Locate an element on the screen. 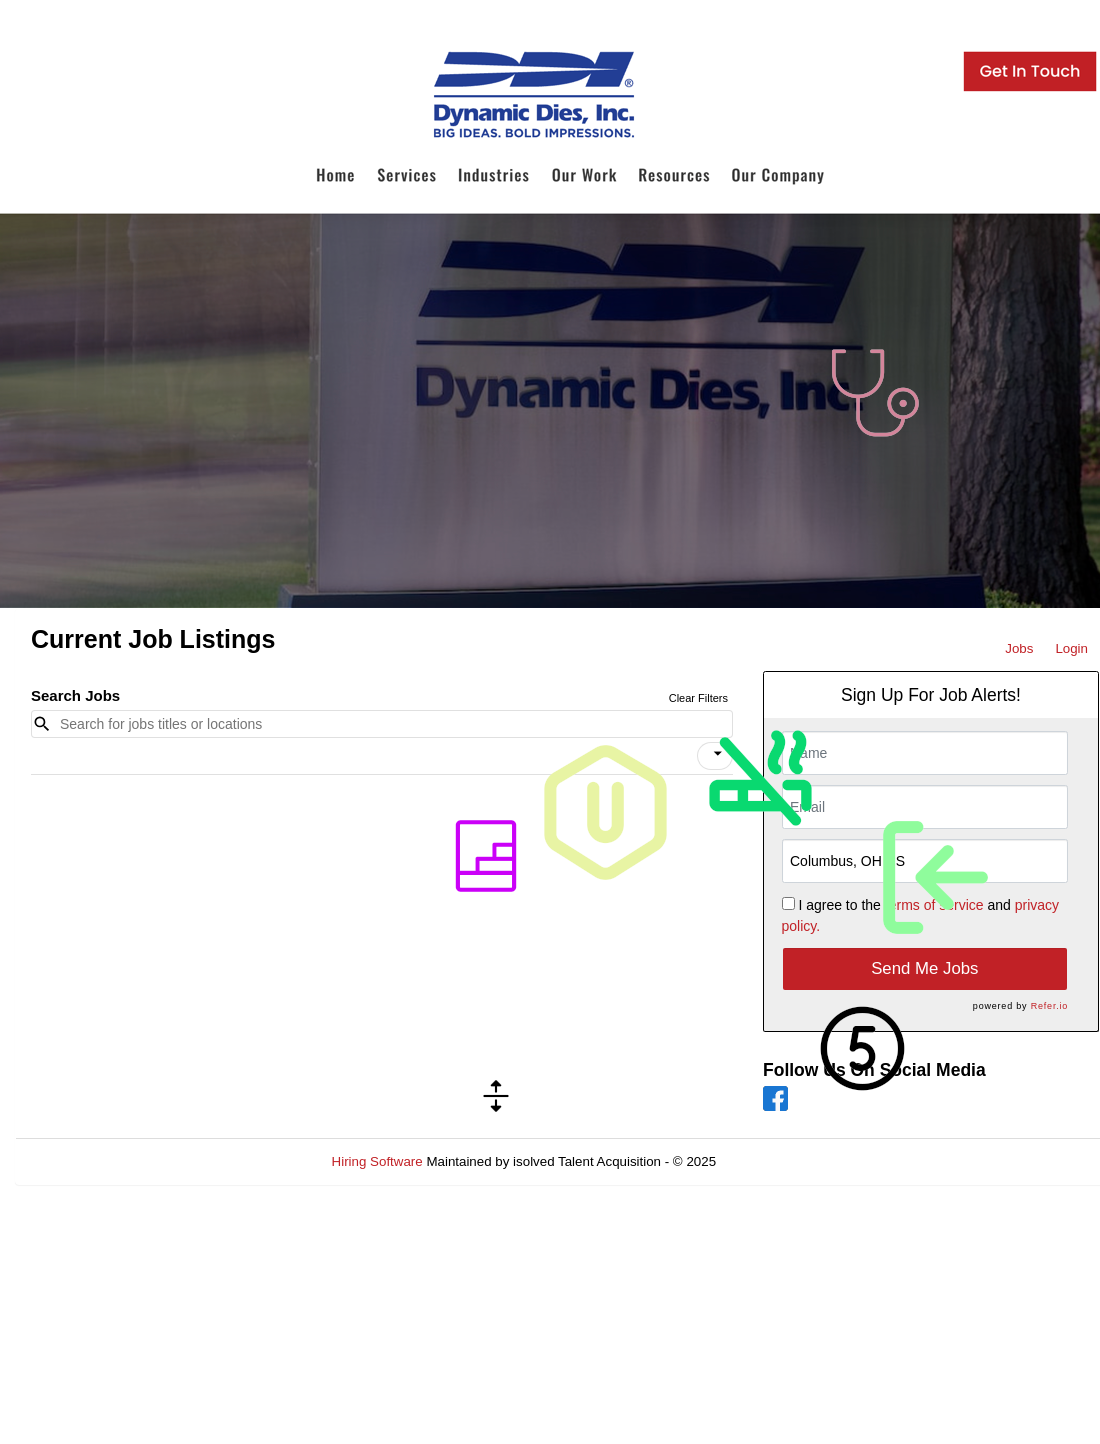 This screenshot has height=1444, width=1100. no smoking allowed is located at coordinates (760, 781).